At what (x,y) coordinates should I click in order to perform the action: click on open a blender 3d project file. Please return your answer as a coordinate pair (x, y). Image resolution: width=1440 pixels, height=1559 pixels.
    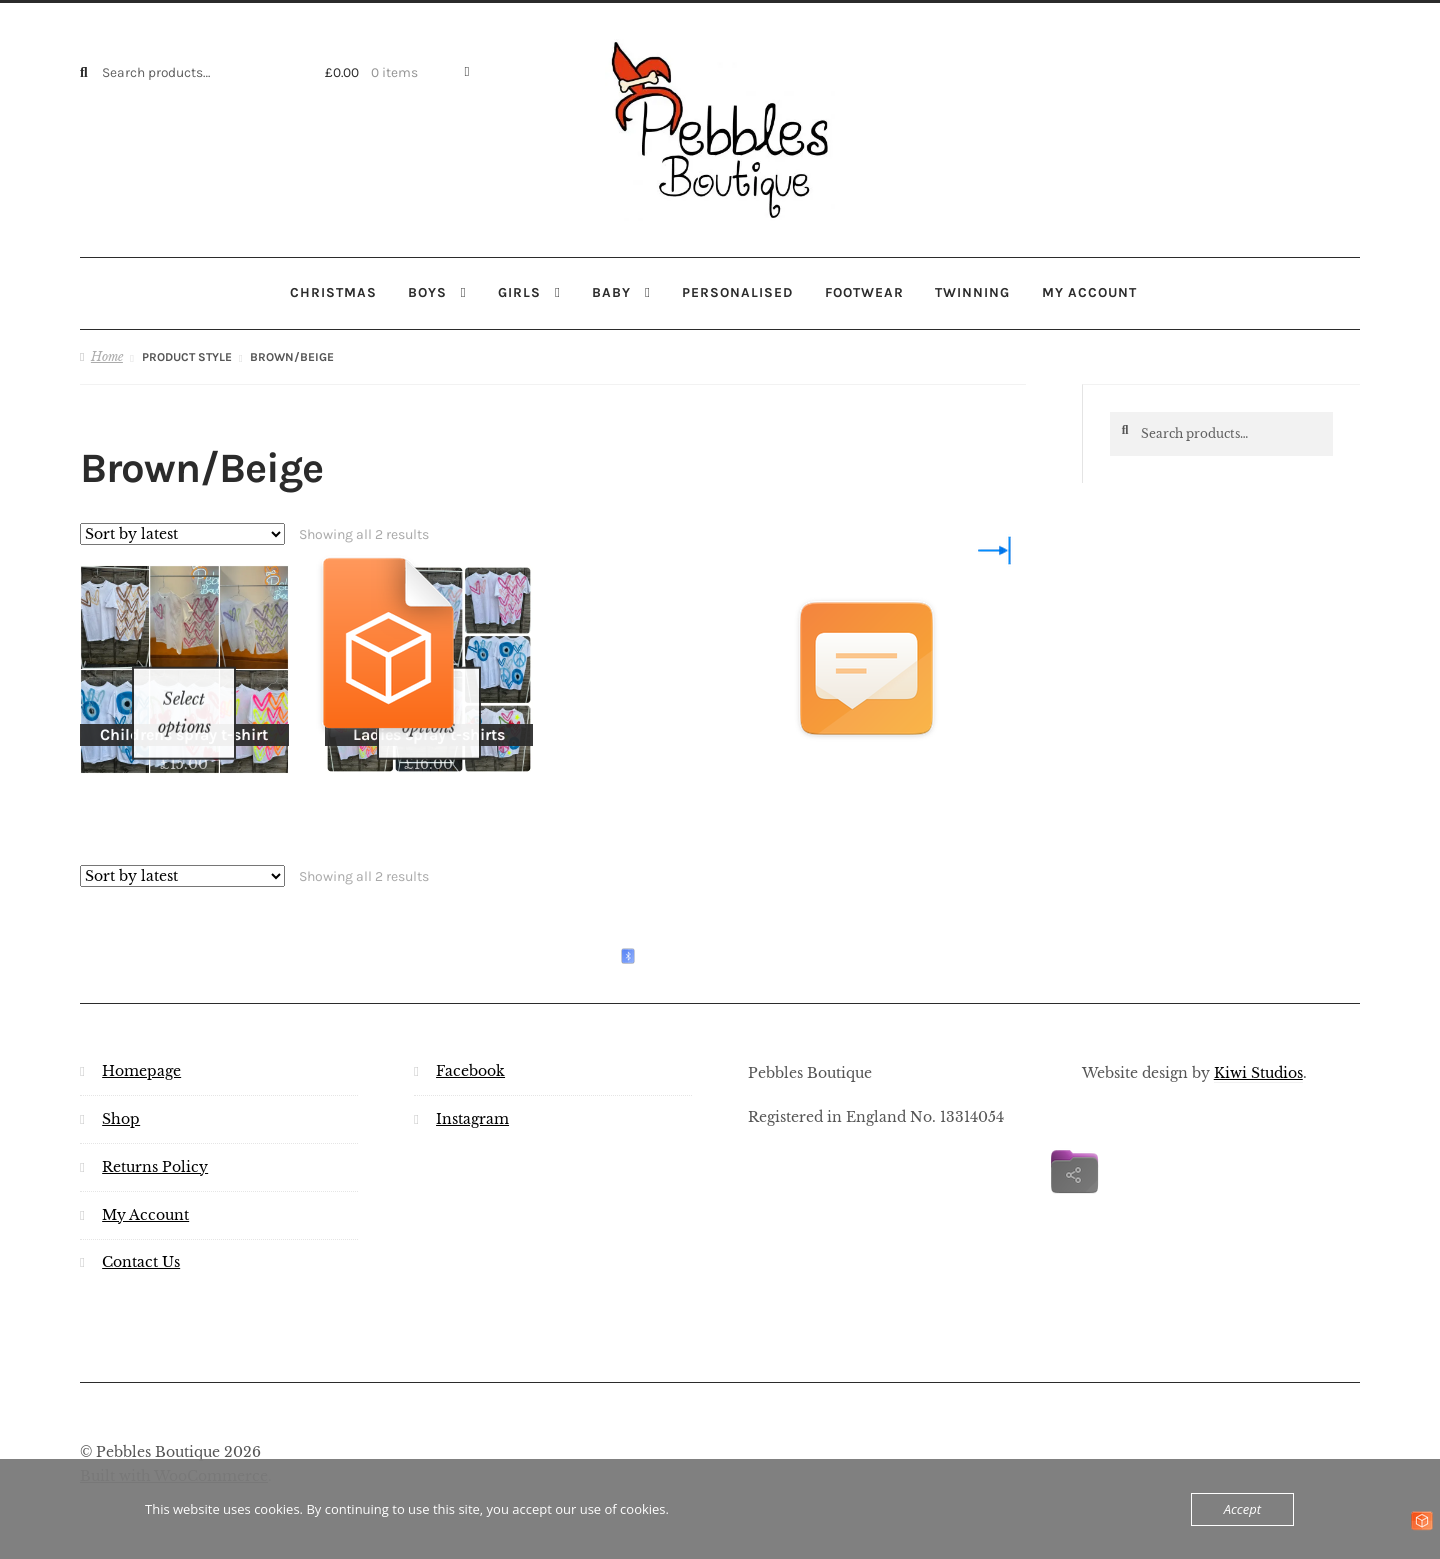
    Looking at the image, I should click on (388, 646).